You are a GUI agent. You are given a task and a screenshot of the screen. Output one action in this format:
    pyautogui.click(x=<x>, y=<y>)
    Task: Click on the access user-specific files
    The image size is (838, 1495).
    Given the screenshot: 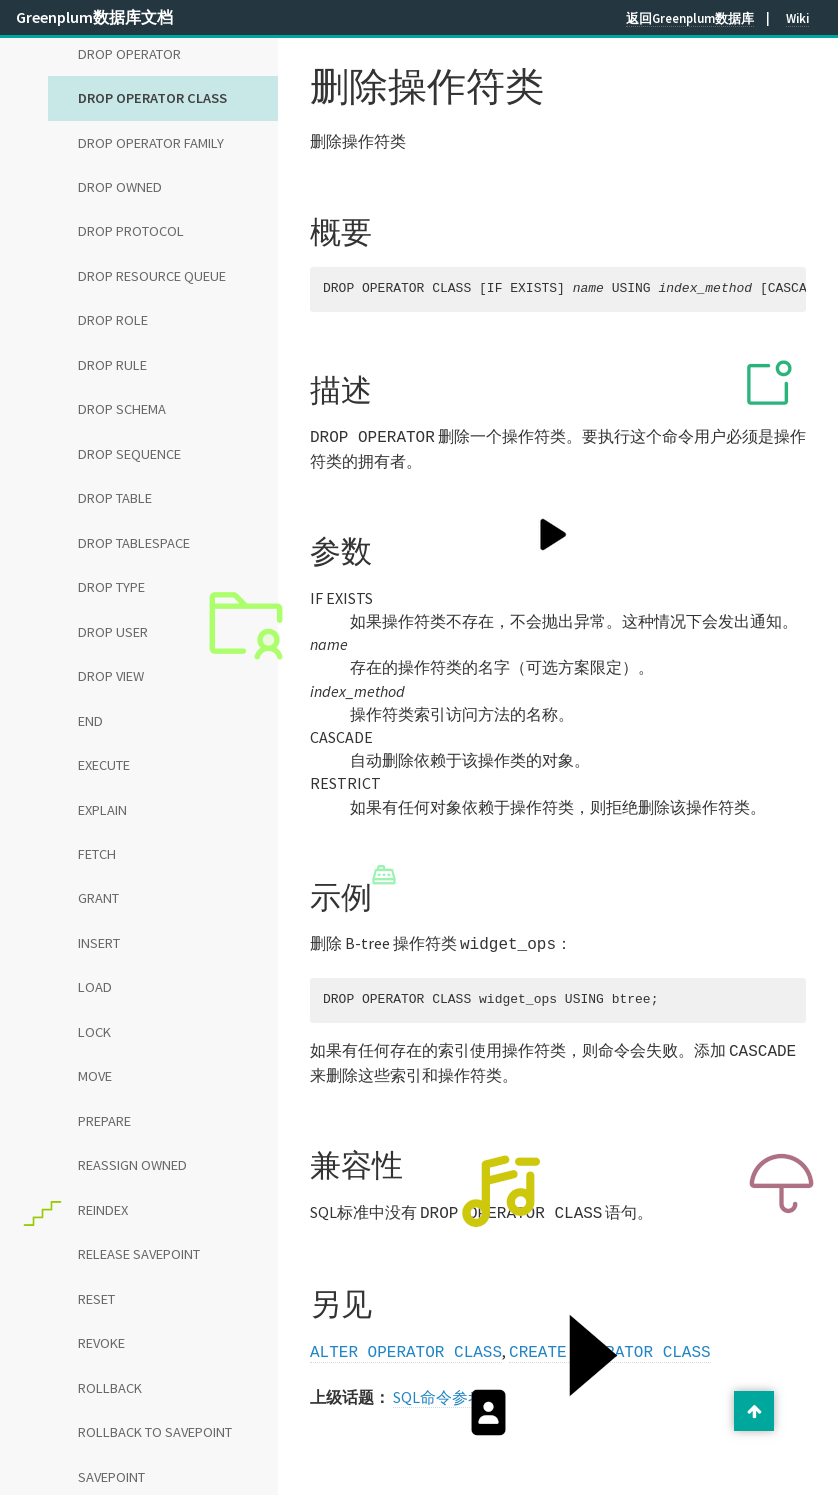 What is the action you would take?
    pyautogui.click(x=246, y=623)
    